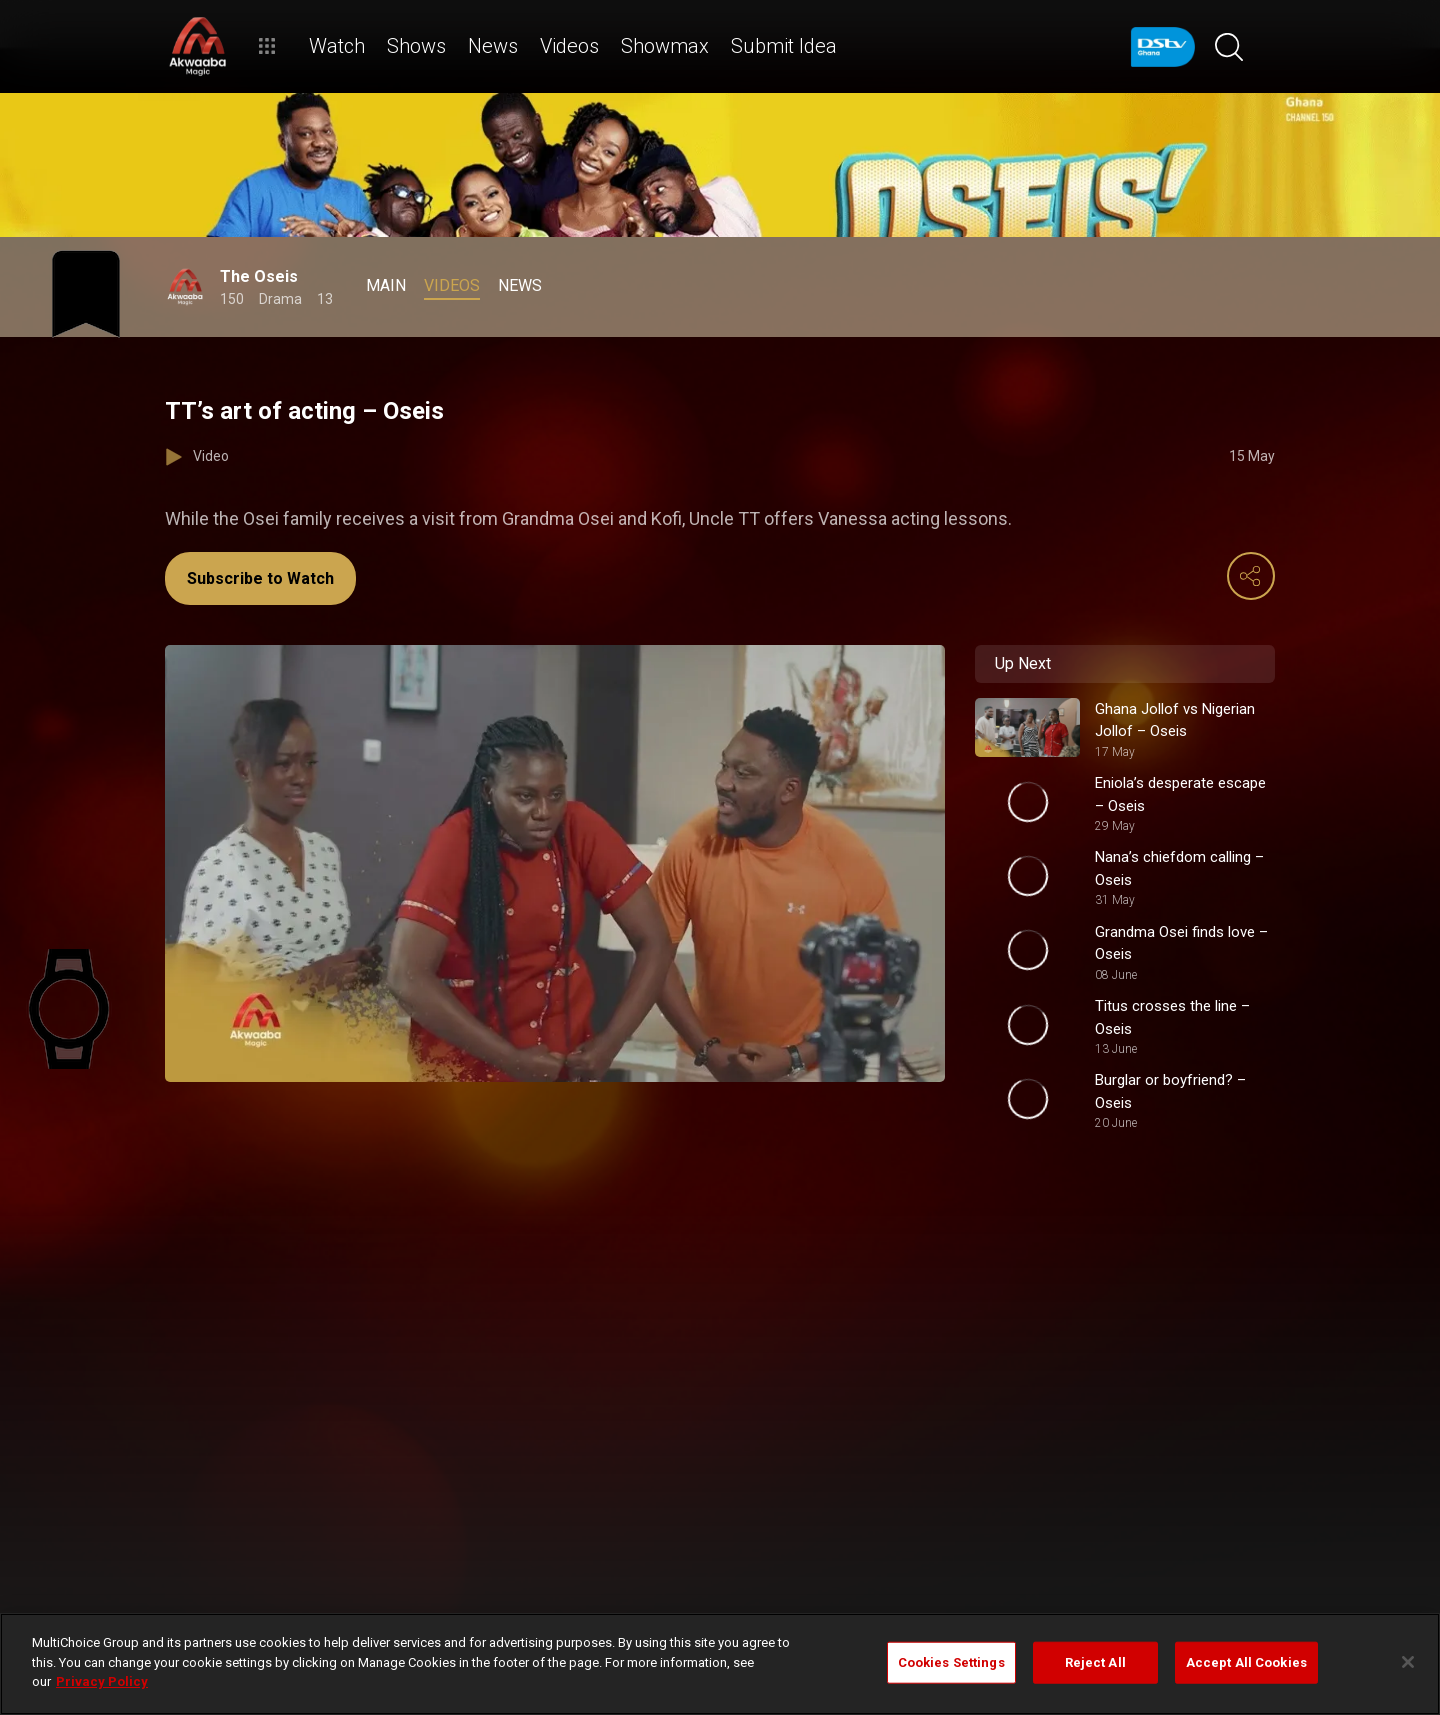  Describe the element at coordinates (86, 294) in the screenshot. I see `save this item for later` at that location.